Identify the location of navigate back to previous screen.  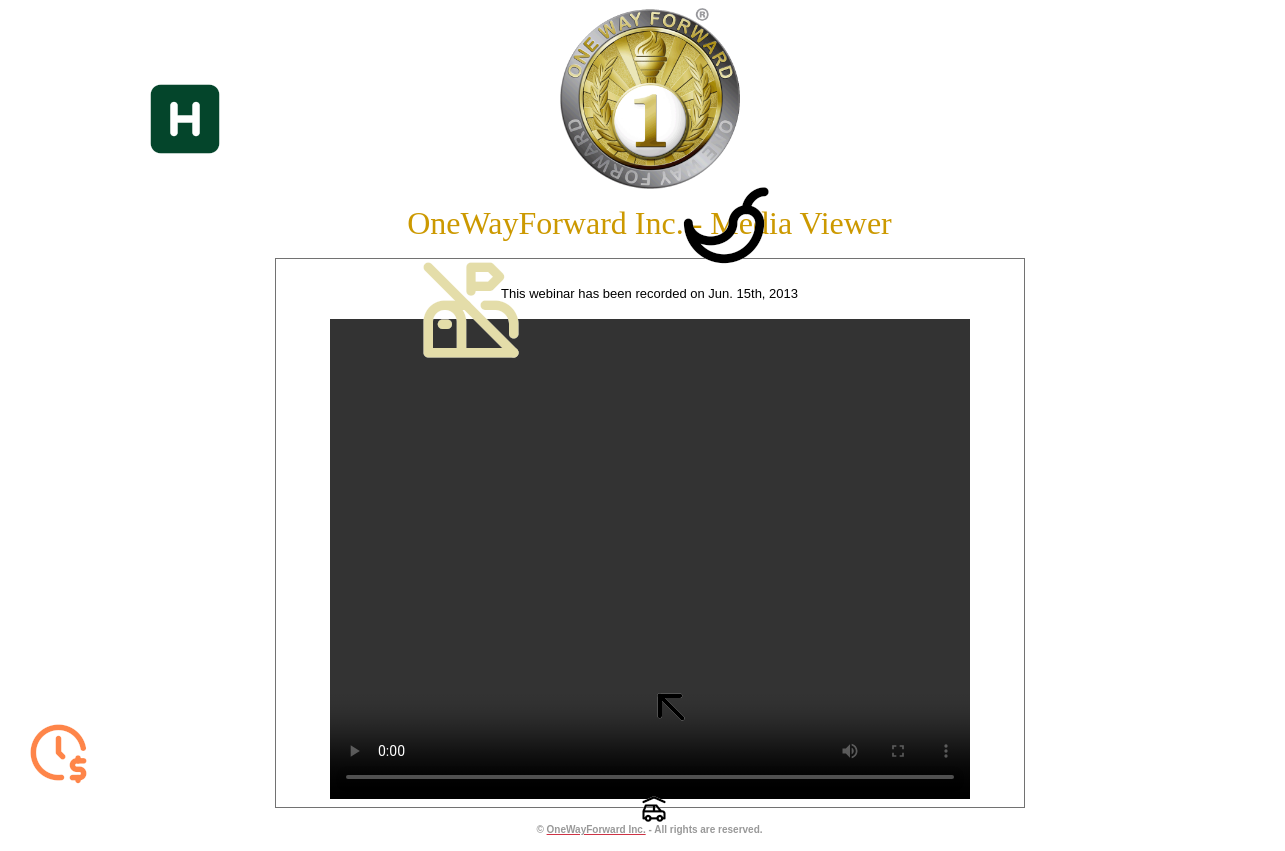
(671, 707).